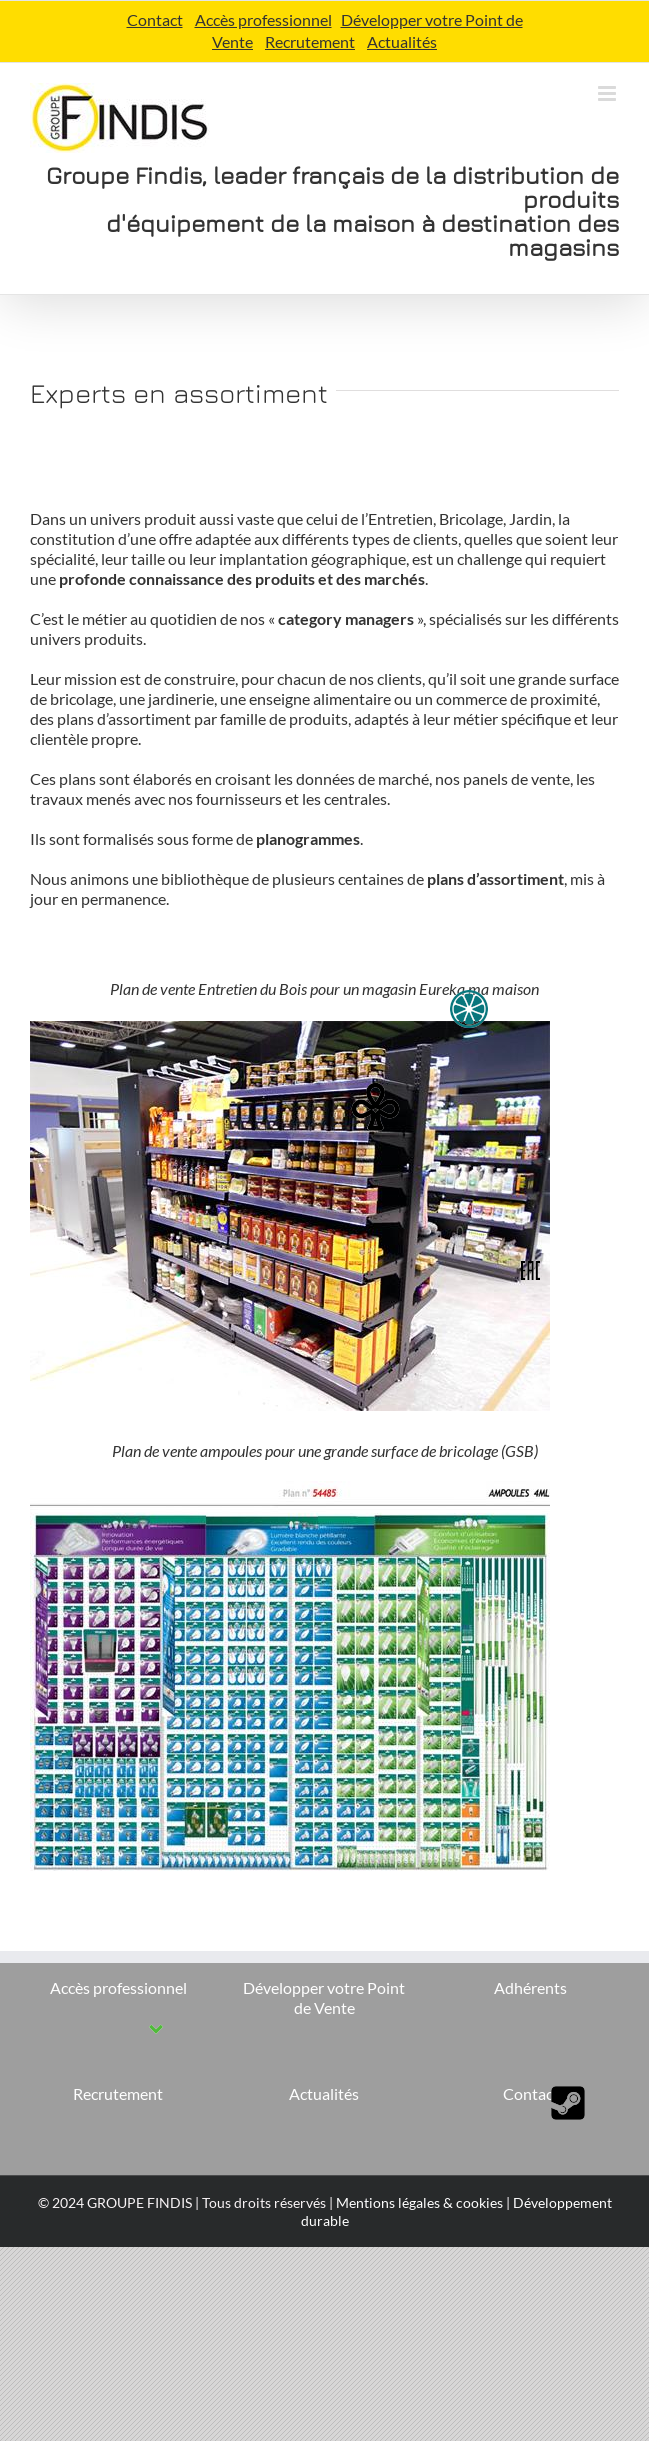 The width and height of the screenshot is (649, 2441). Describe the element at coordinates (469, 1009) in the screenshot. I see `juce audio framework logo` at that location.